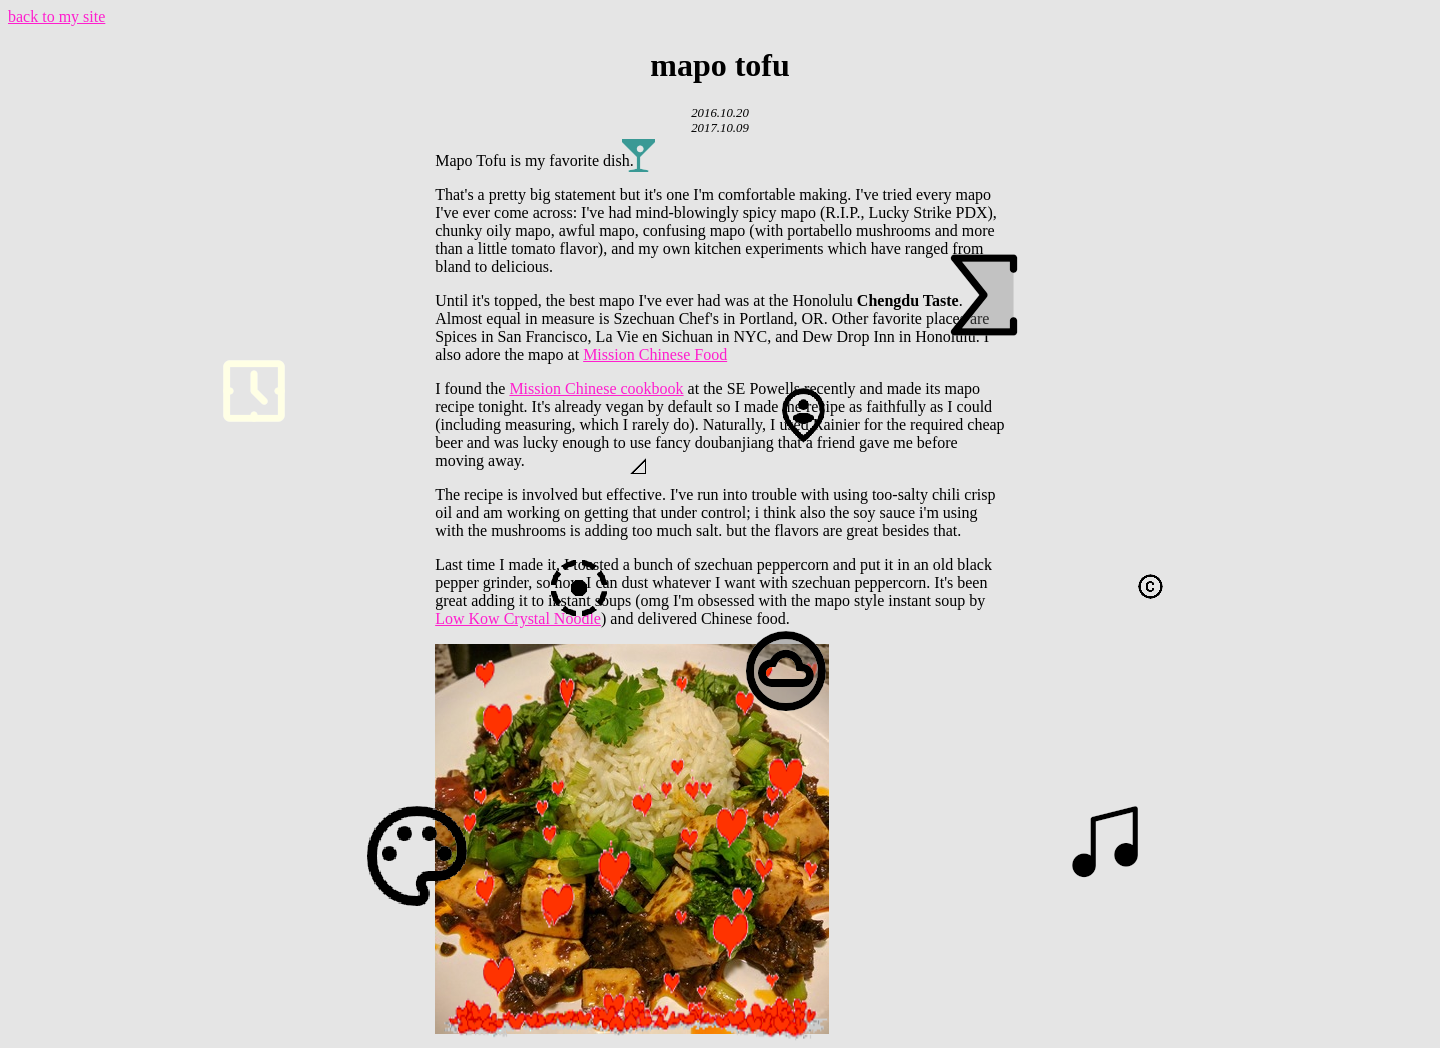 The height and width of the screenshot is (1048, 1440). What do you see at coordinates (417, 856) in the screenshot?
I see `customize color or theme settings` at bounding box center [417, 856].